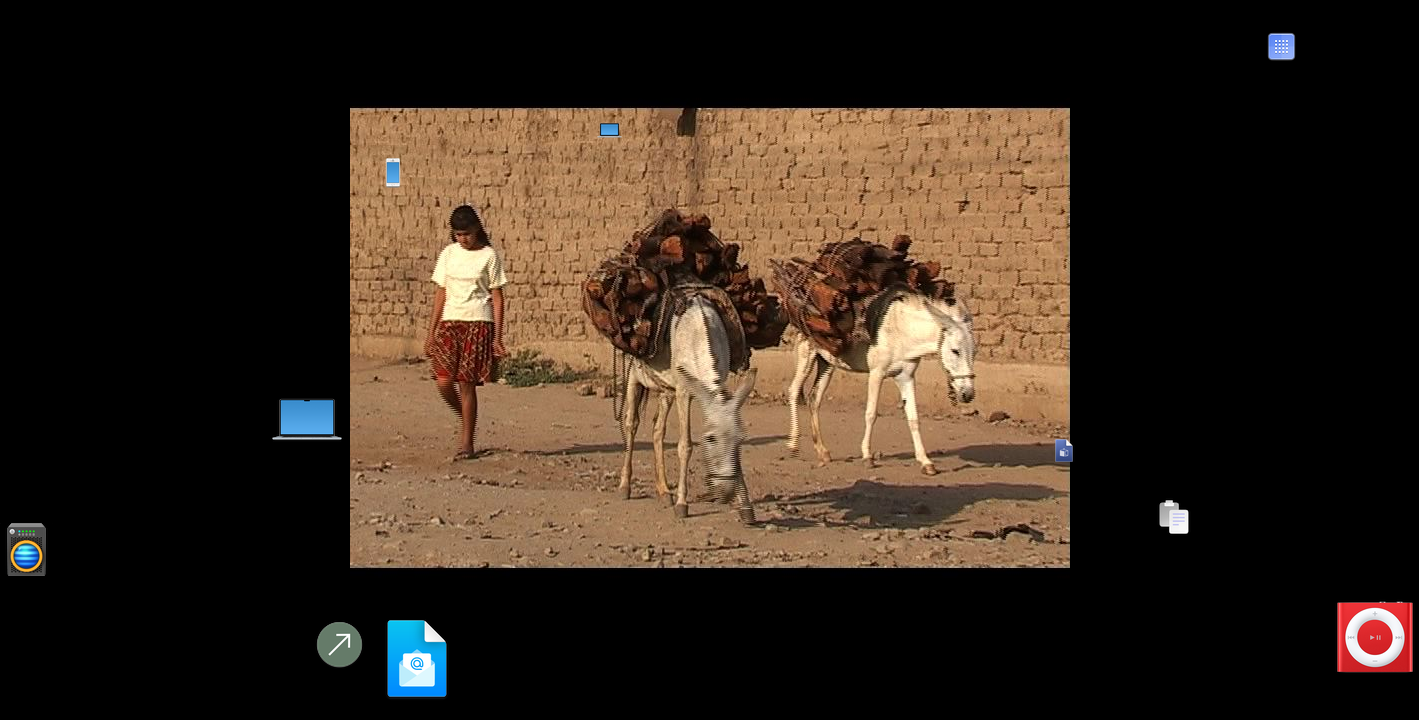 Image resolution: width=1419 pixels, height=720 pixels. What do you see at coordinates (393, 173) in the screenshot?
I see `indicates a connected iPhone device` at bounding box center [393, 173].